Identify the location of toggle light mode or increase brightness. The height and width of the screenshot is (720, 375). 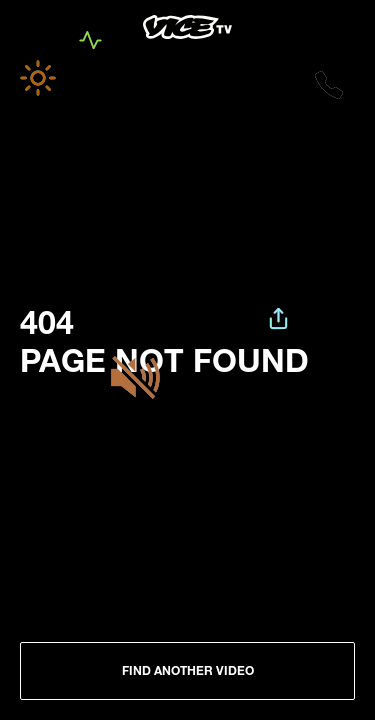
(38, 78).